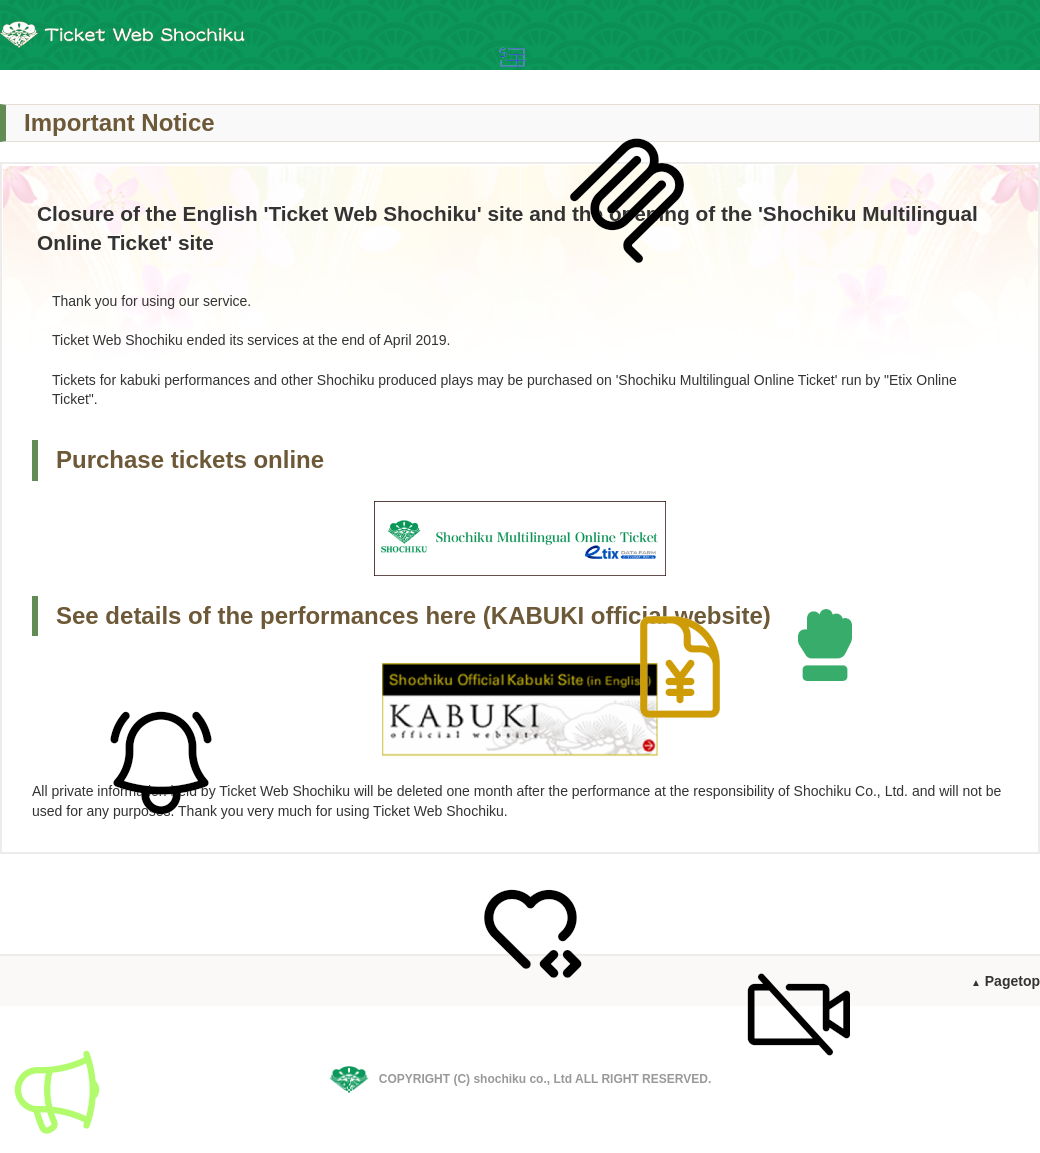 Image resolution: width=1040 pixels, height=1153 pixels. I want to click on view announcements or alerts, so click(57, 1093).